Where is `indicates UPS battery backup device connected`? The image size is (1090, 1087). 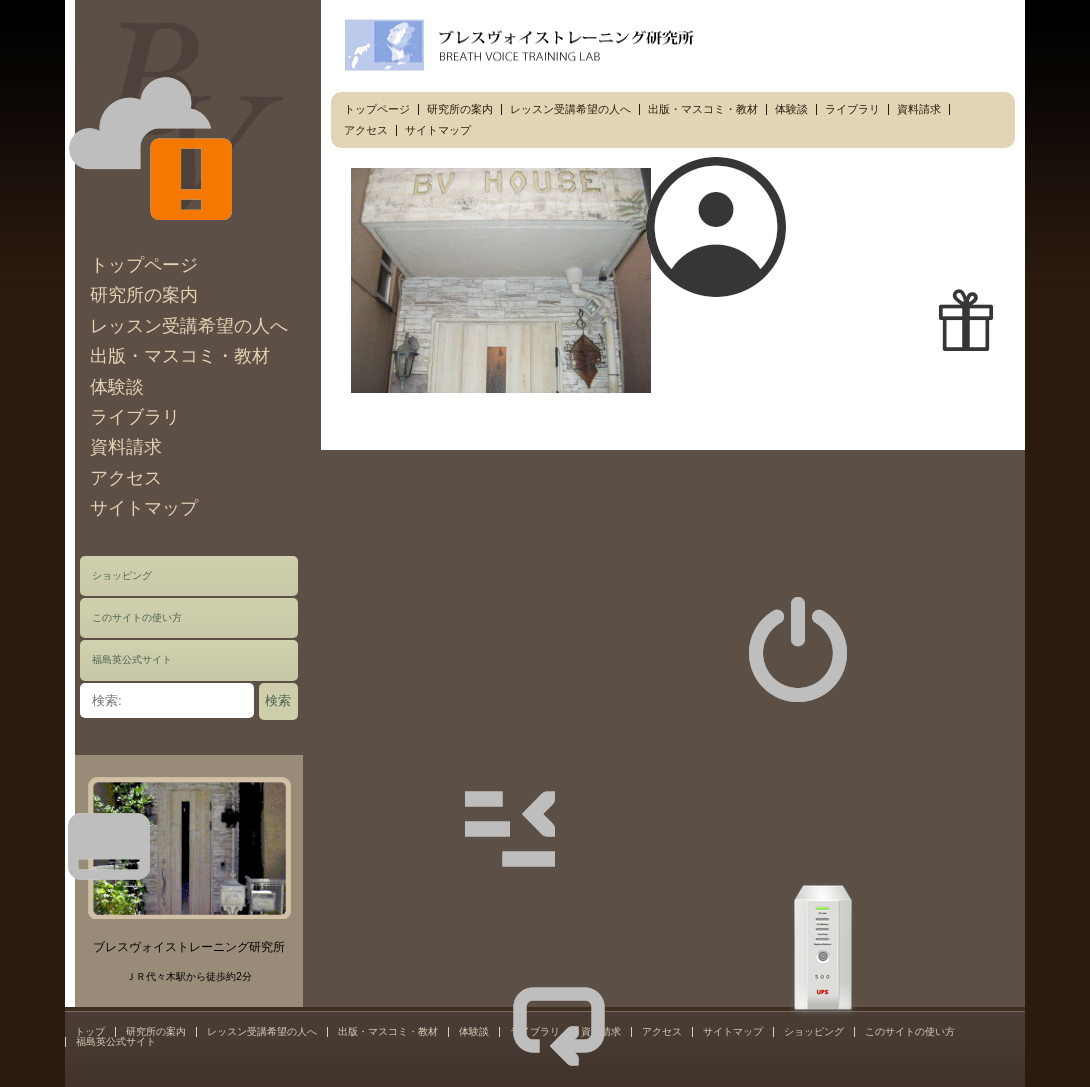 indicates UPS battery backup device connected is located at coordinates (823, 950).